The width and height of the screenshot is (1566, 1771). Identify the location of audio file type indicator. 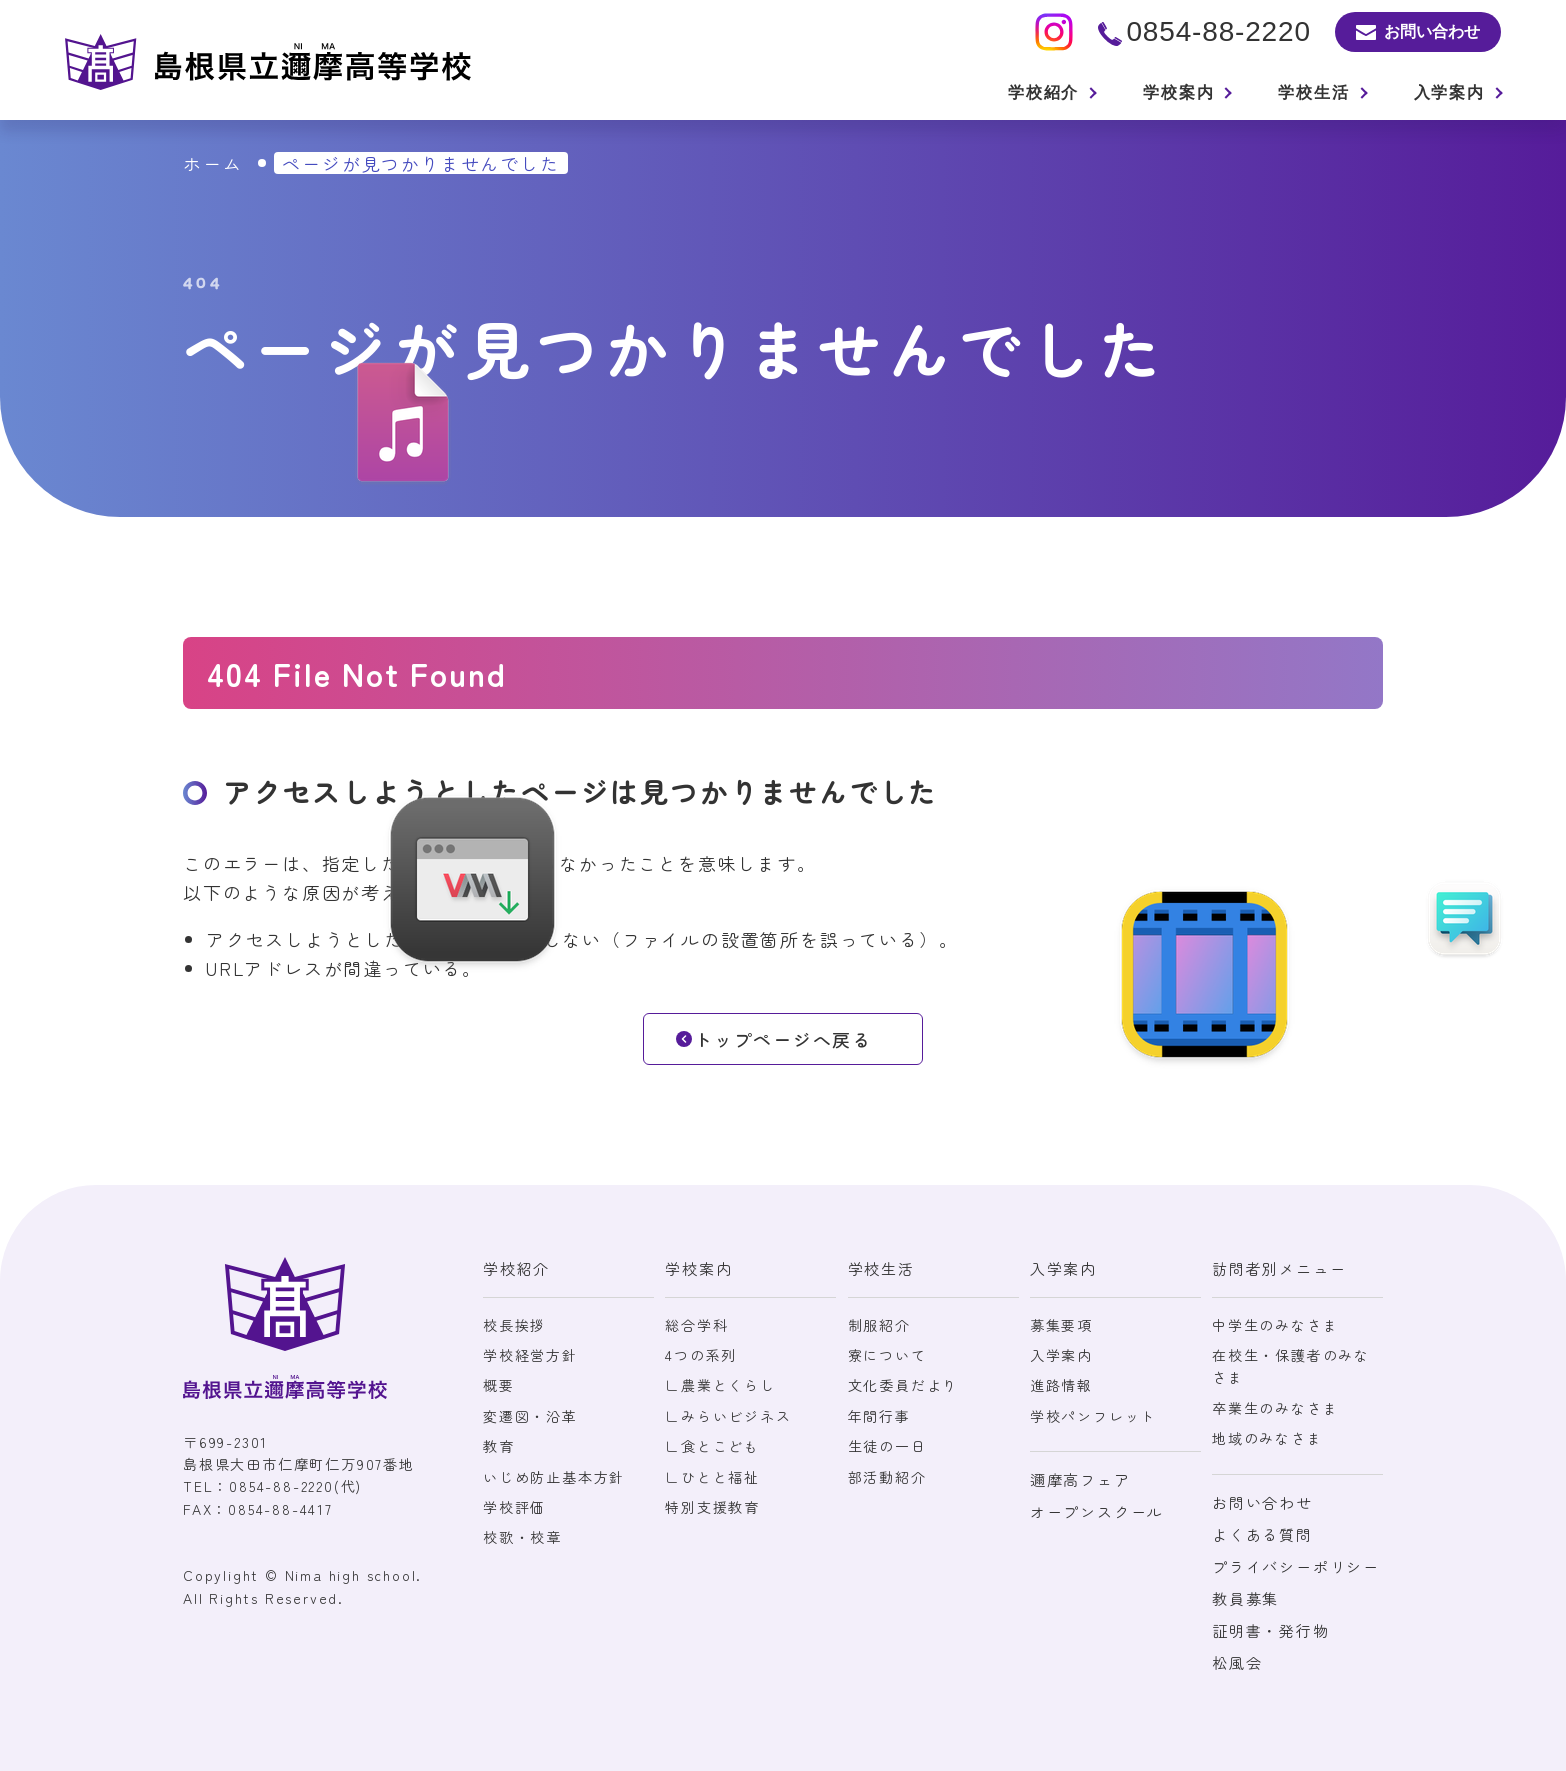
(403, 422).